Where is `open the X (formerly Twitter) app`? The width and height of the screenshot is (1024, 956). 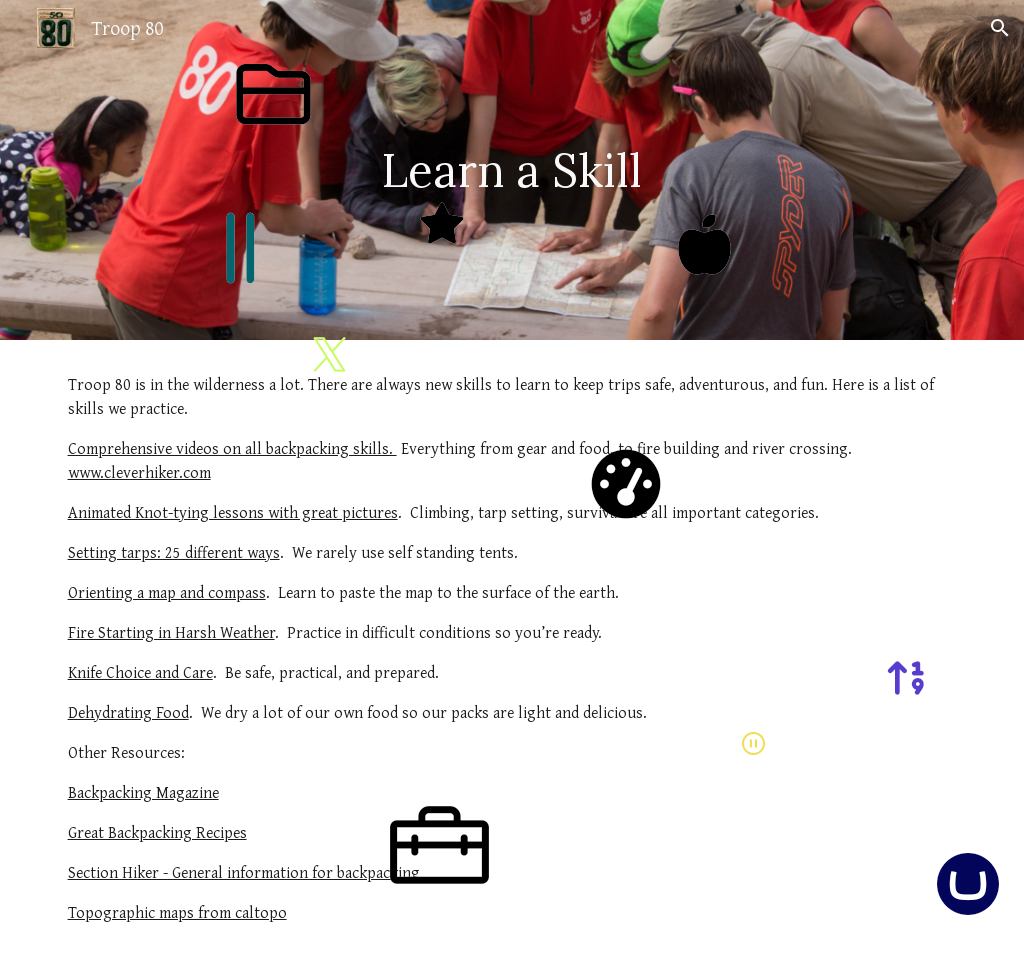
open the X (formerly Twitter) app is located at coordinates (329, 354).